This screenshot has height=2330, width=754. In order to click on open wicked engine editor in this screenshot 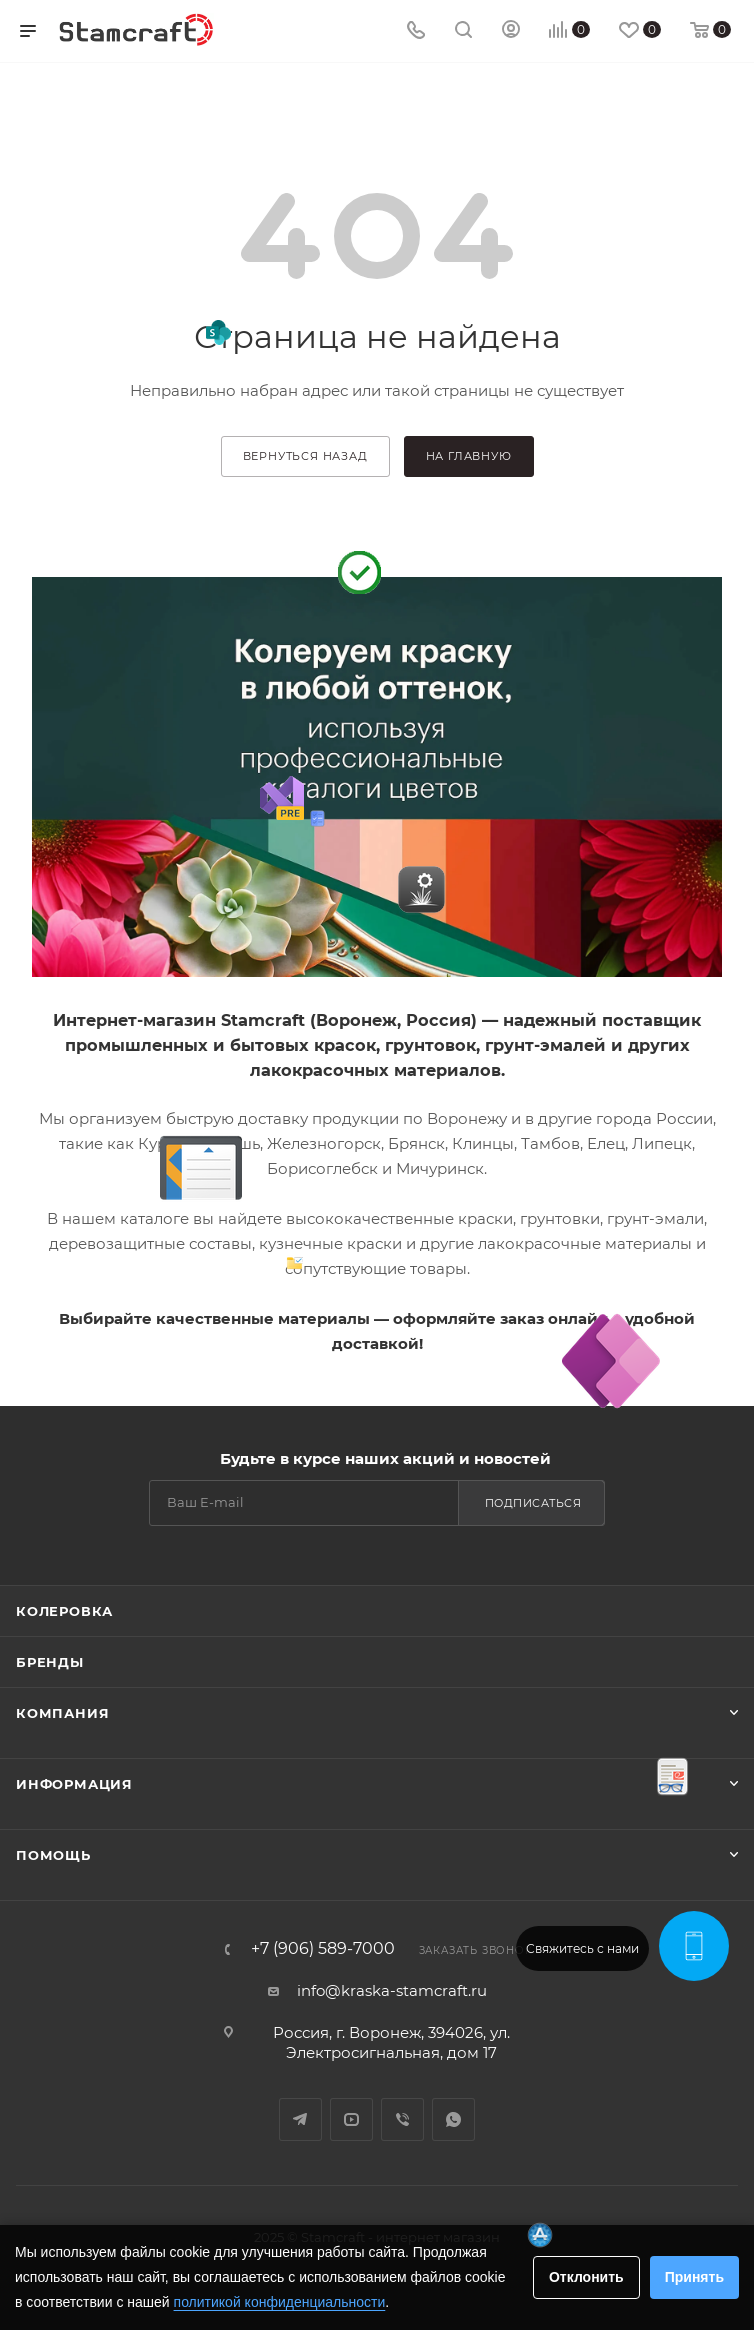, I will do `click(421, 889)`.